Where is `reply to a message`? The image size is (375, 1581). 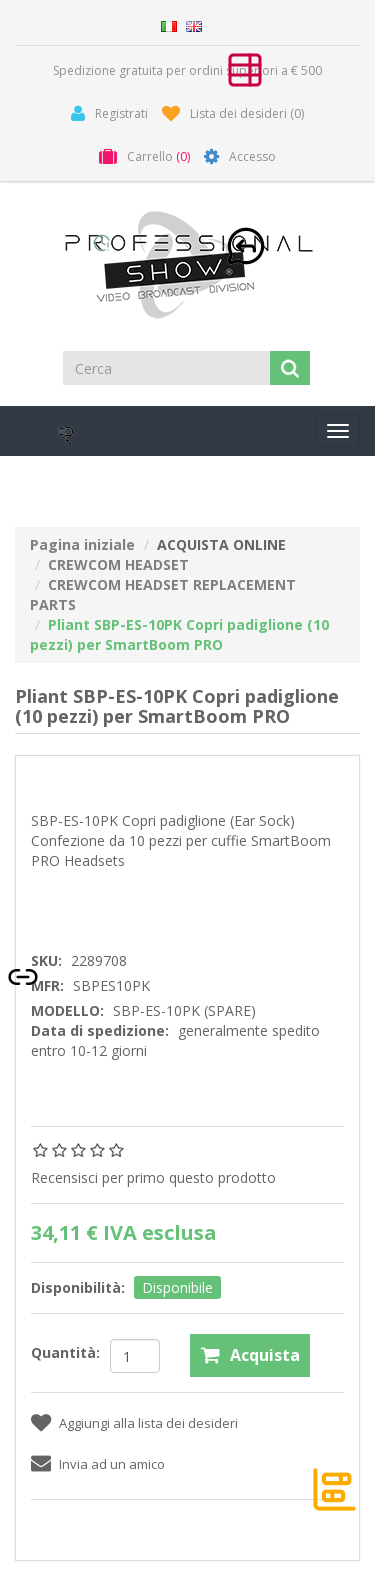 reply to a message is located at coordinates (246, 246).